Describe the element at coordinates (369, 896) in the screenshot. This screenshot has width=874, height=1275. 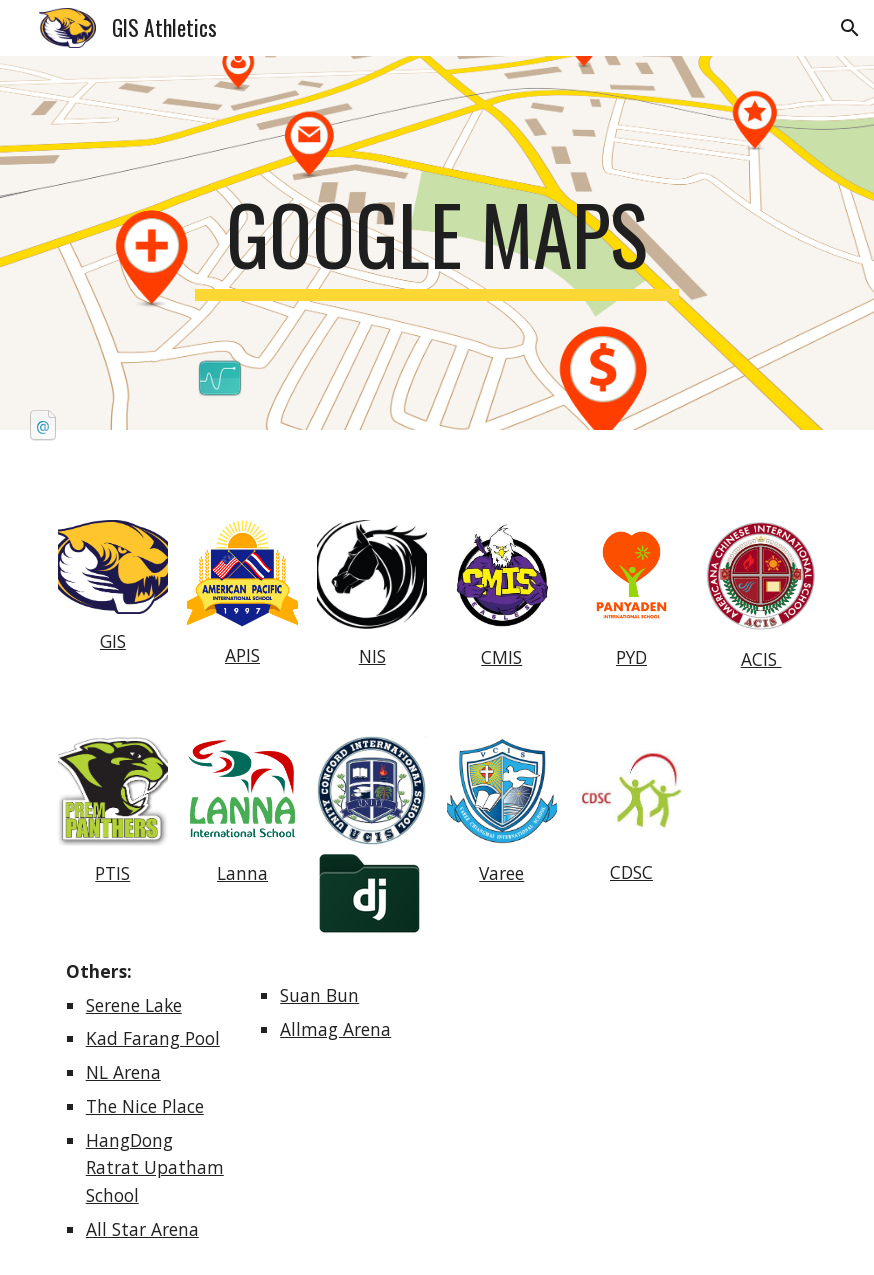
I see `folder containing django project files` at that location.